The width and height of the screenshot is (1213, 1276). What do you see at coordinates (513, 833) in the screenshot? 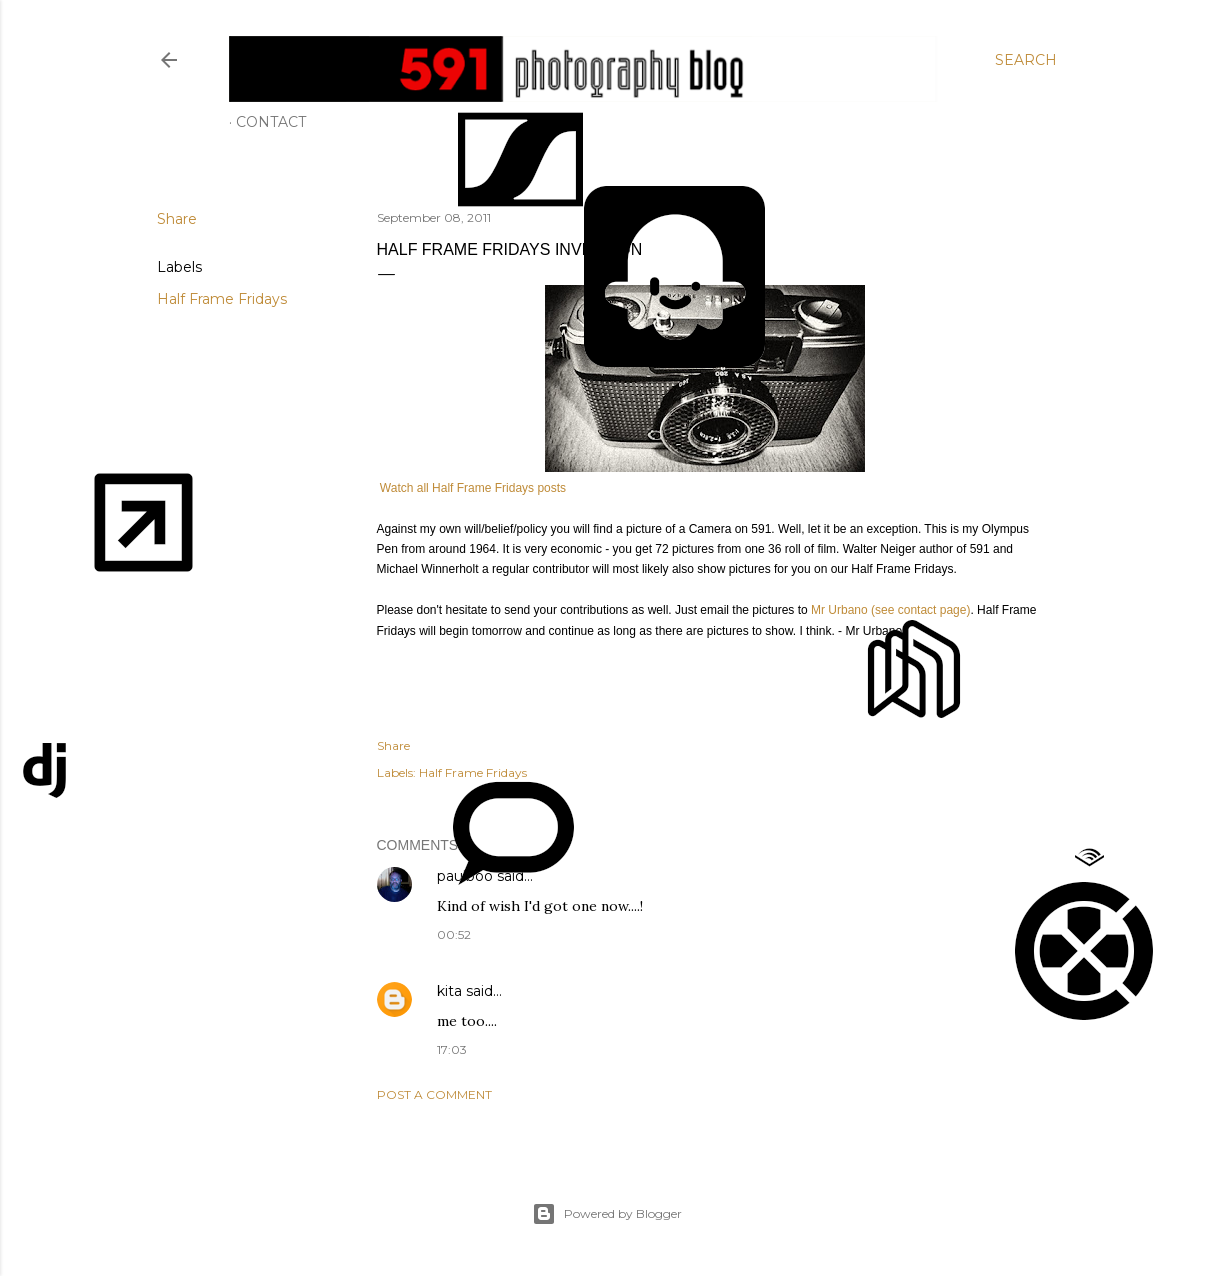
I see `visit The Conversation website` at bounding box center [513, 833].